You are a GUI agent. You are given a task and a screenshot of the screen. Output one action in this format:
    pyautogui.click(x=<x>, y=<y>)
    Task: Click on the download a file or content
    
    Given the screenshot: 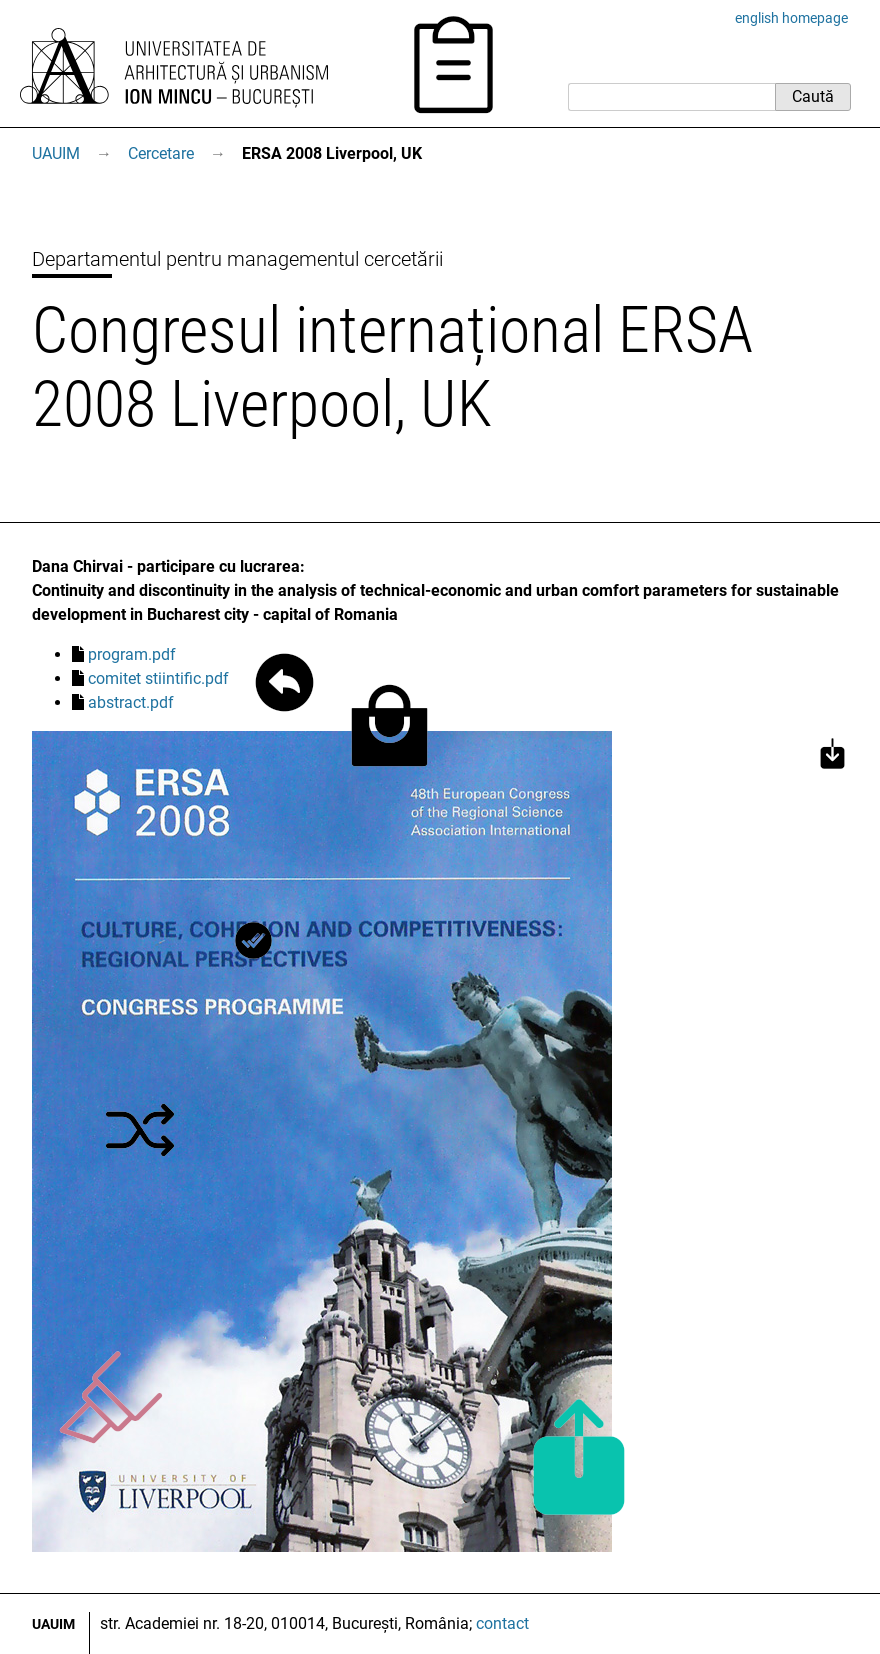 What is the action you would take?
    pyautogui.click(x=832, y=753)
    